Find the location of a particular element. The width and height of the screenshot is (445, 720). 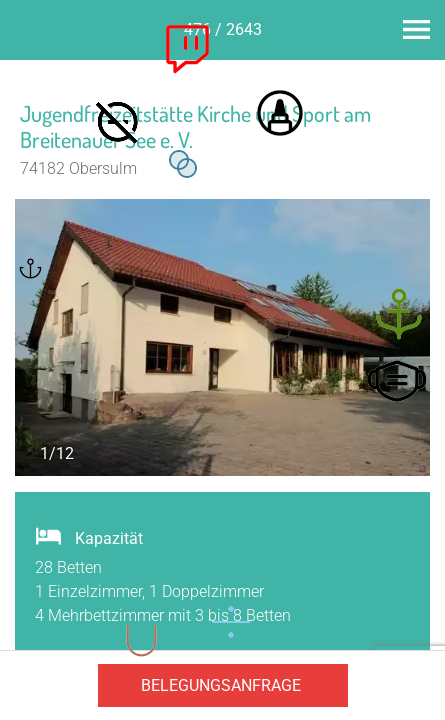

indicates mask required area or health guidelines is located at coordinates (397, 382).